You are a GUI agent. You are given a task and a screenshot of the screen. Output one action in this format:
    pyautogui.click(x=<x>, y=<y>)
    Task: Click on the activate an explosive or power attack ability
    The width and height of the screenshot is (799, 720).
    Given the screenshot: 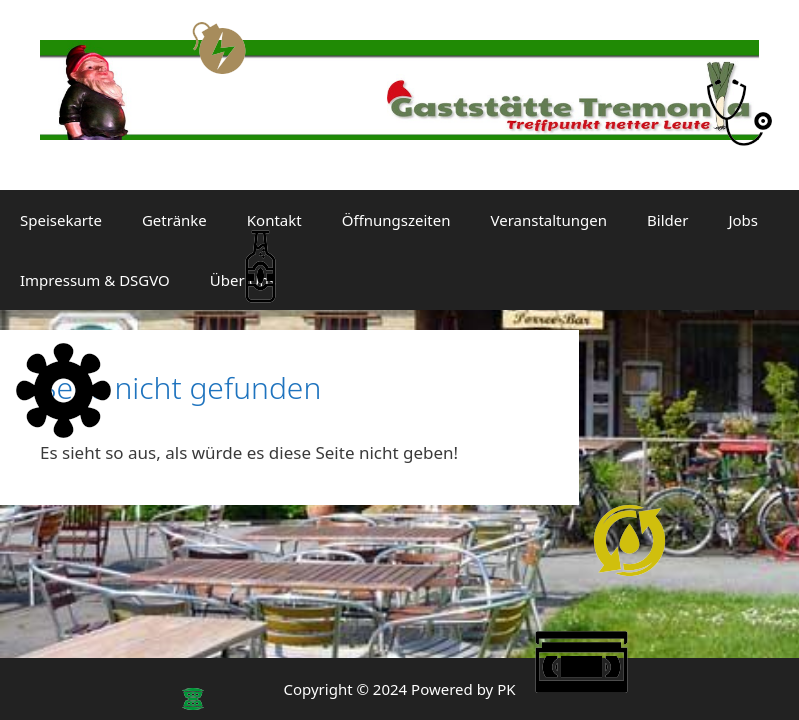 What is the action you would take?
    pyautogui.click(x=219, y=48)
    